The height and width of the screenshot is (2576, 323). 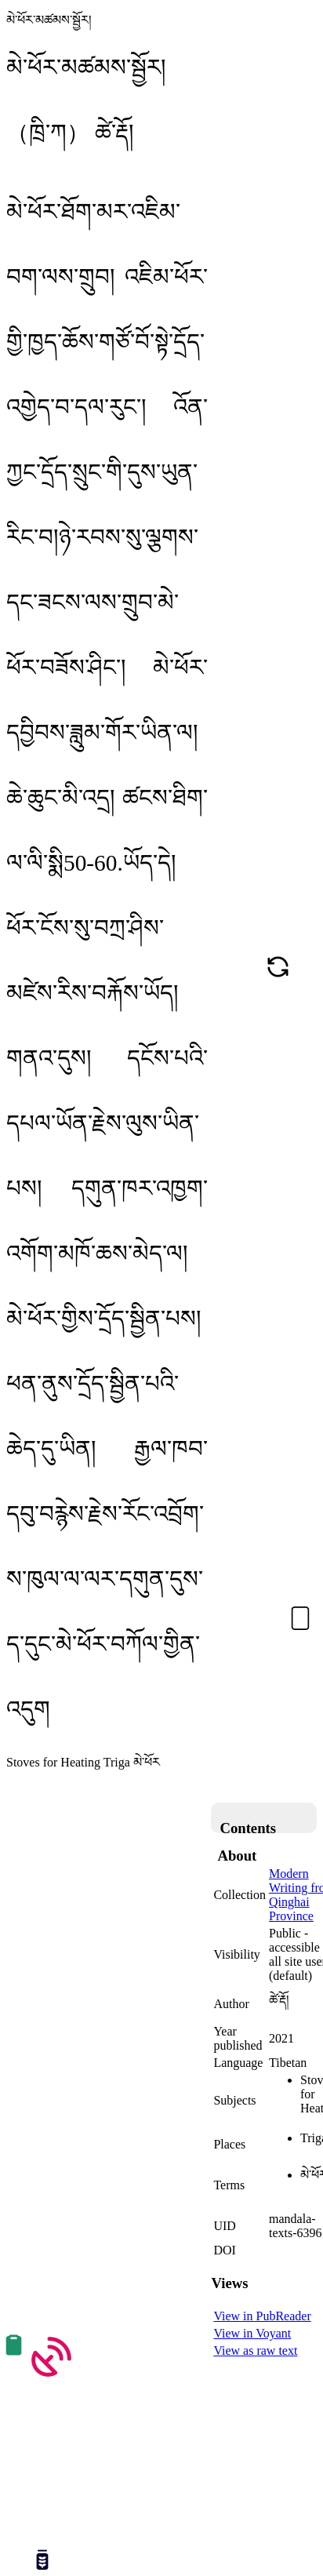 What do you see at coordinates (13, 2345) in the screenshot?
I see `copy to clipboard` at bounding box center [13, 2345].